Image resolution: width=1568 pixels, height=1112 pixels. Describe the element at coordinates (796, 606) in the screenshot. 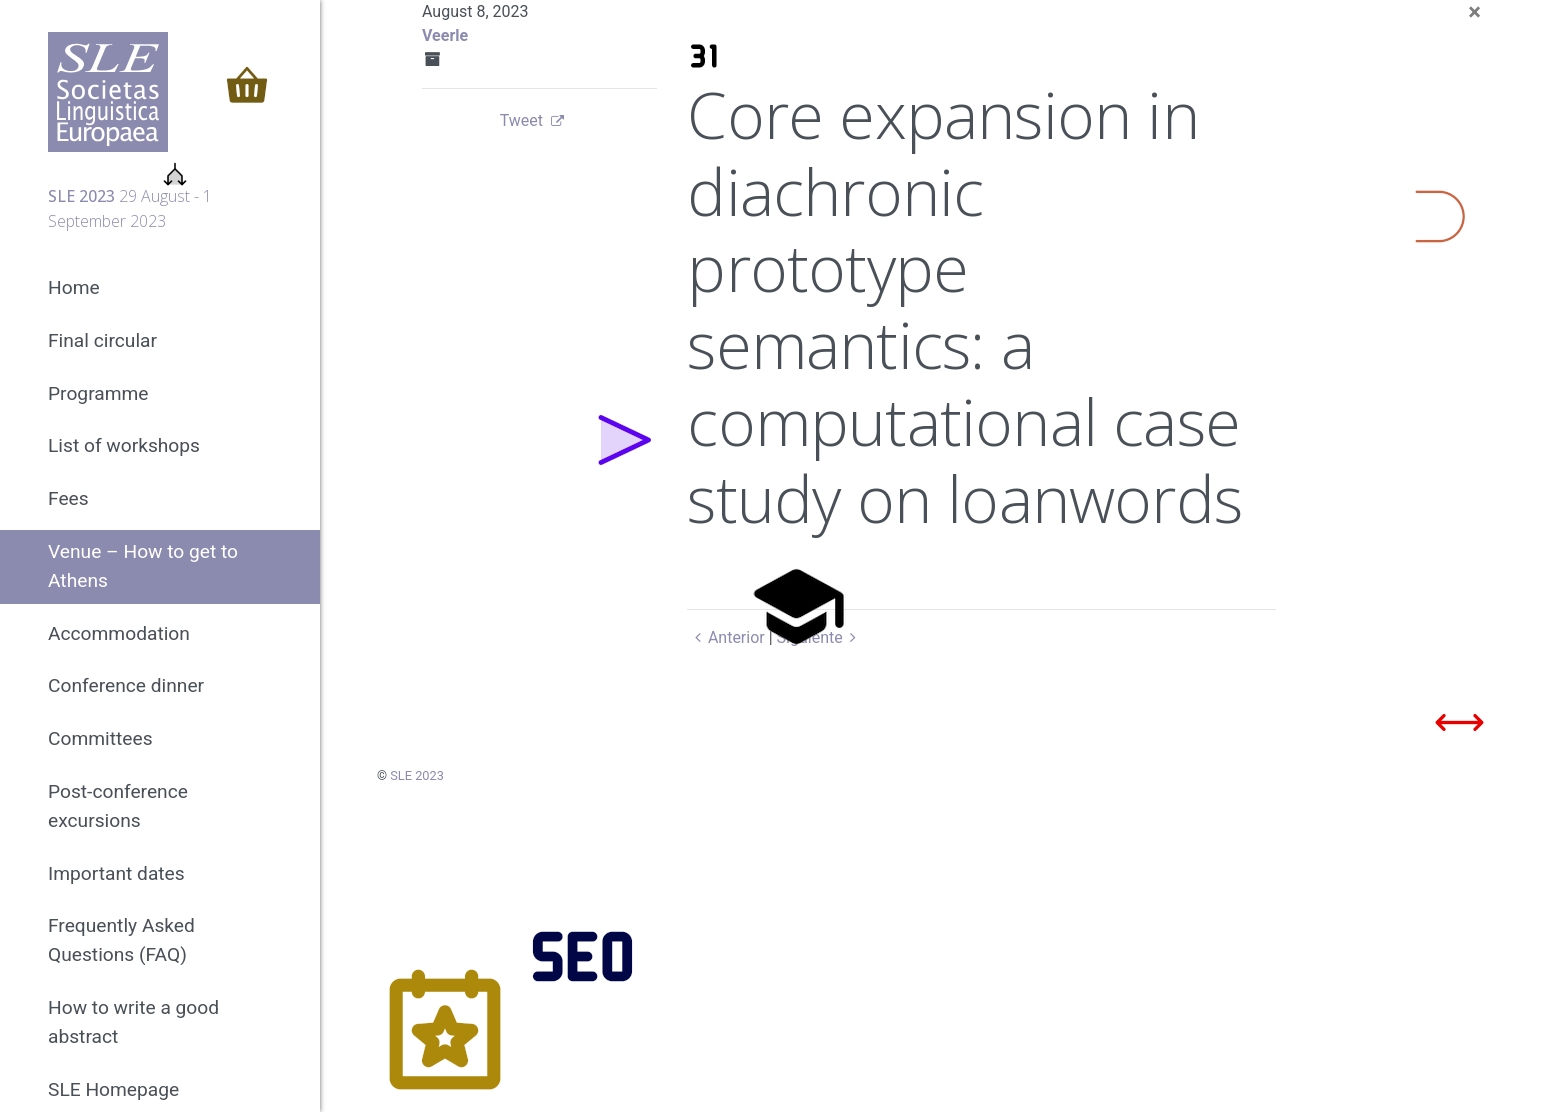

I see `access education or school-related features` at that location.